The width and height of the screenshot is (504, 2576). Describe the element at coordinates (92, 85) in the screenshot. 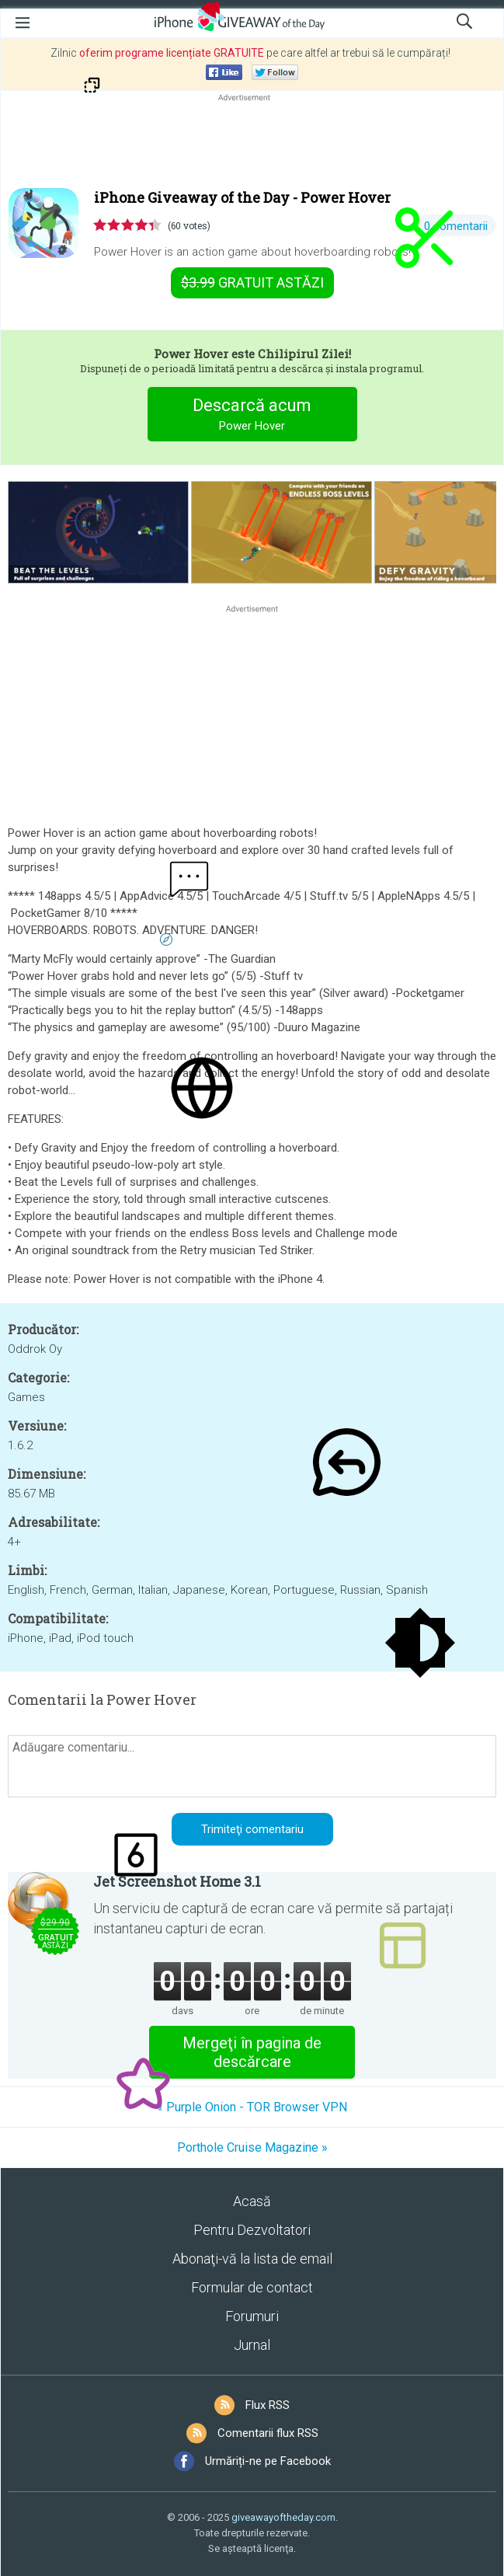

I see `bring selection to front layer` at that location.